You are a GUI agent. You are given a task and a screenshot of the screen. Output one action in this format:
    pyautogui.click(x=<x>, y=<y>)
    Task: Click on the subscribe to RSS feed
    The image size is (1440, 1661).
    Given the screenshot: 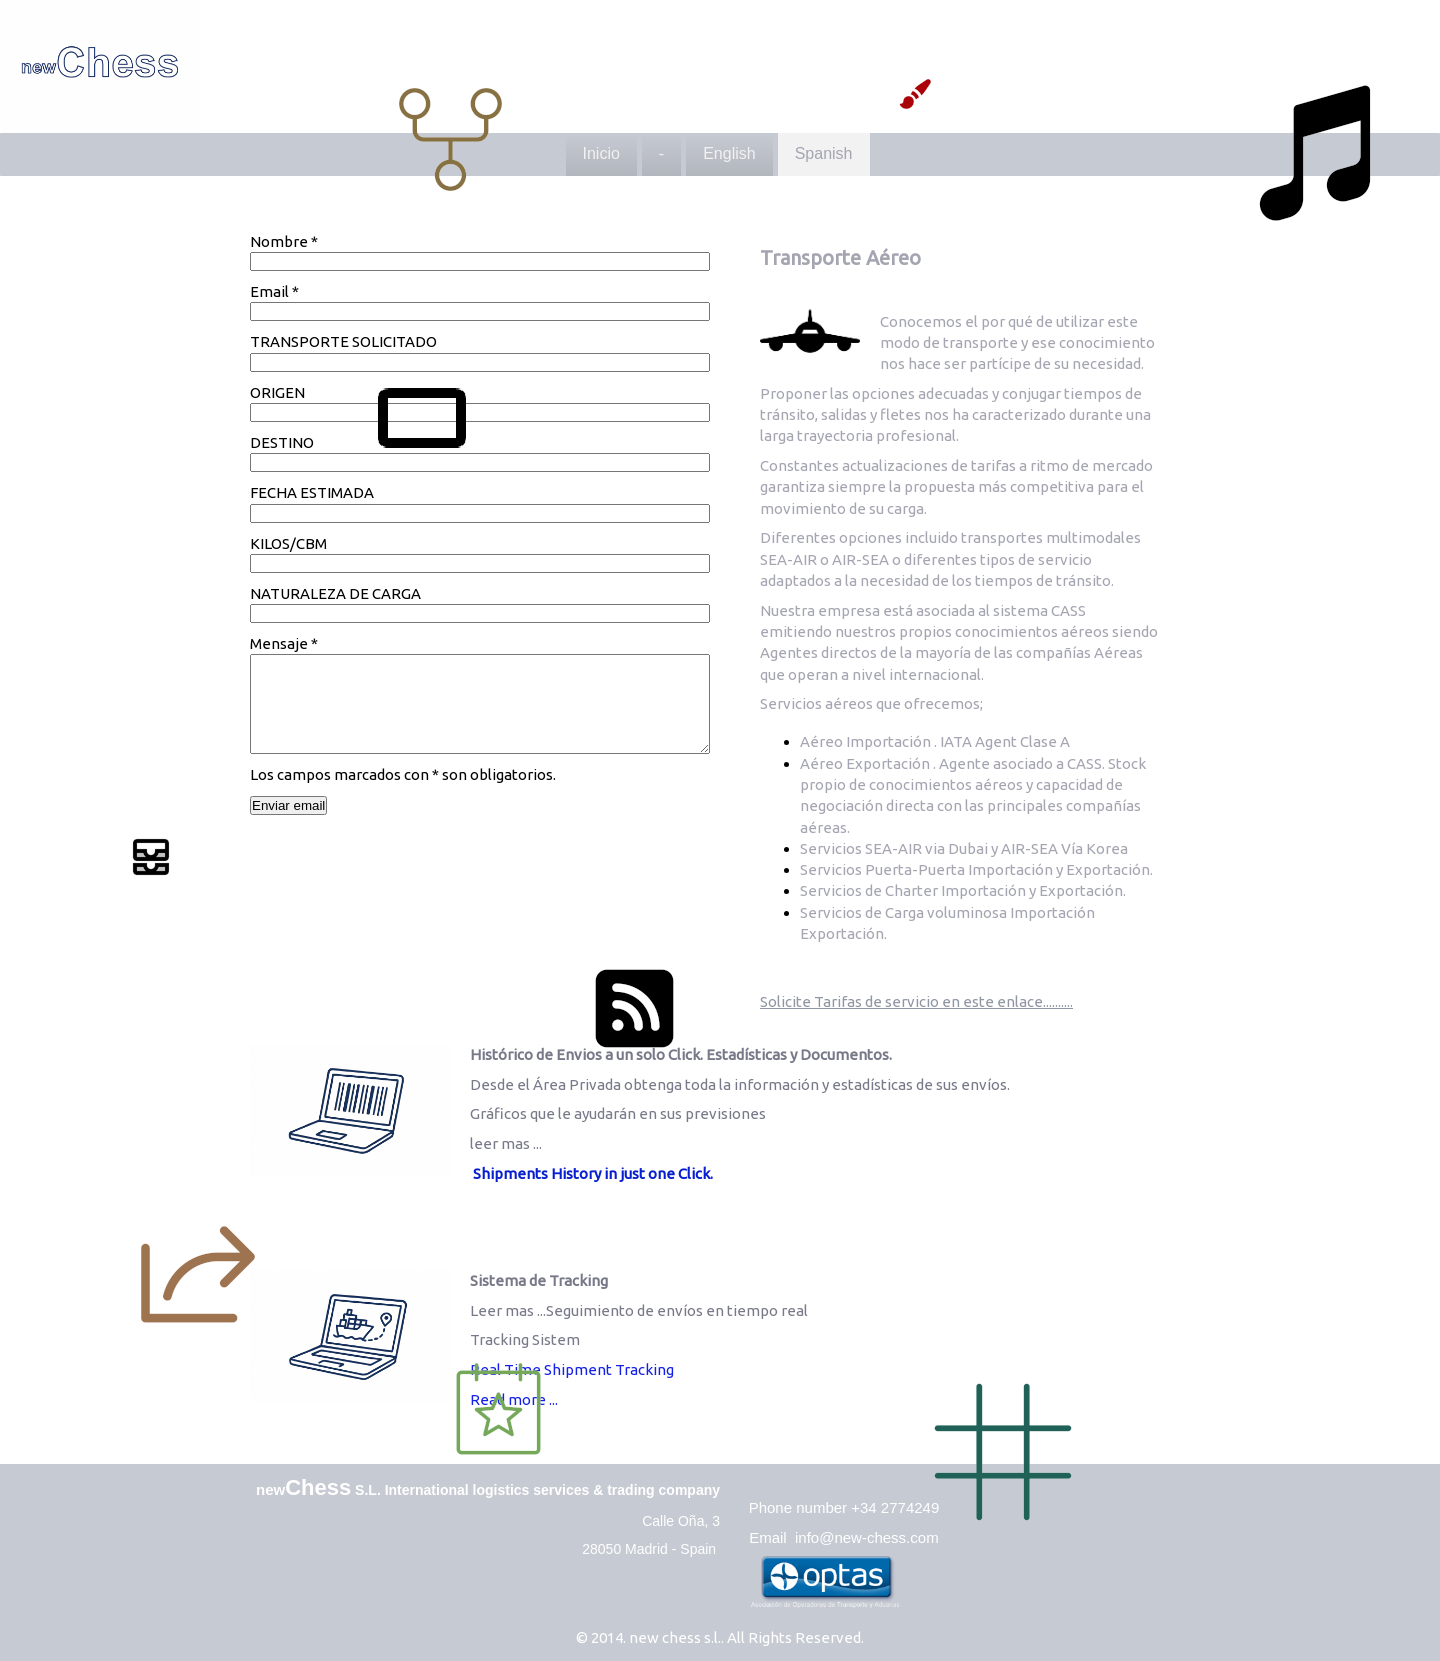 What is the action you would take?
    pyautogui.click(x=634, y=1008)
    